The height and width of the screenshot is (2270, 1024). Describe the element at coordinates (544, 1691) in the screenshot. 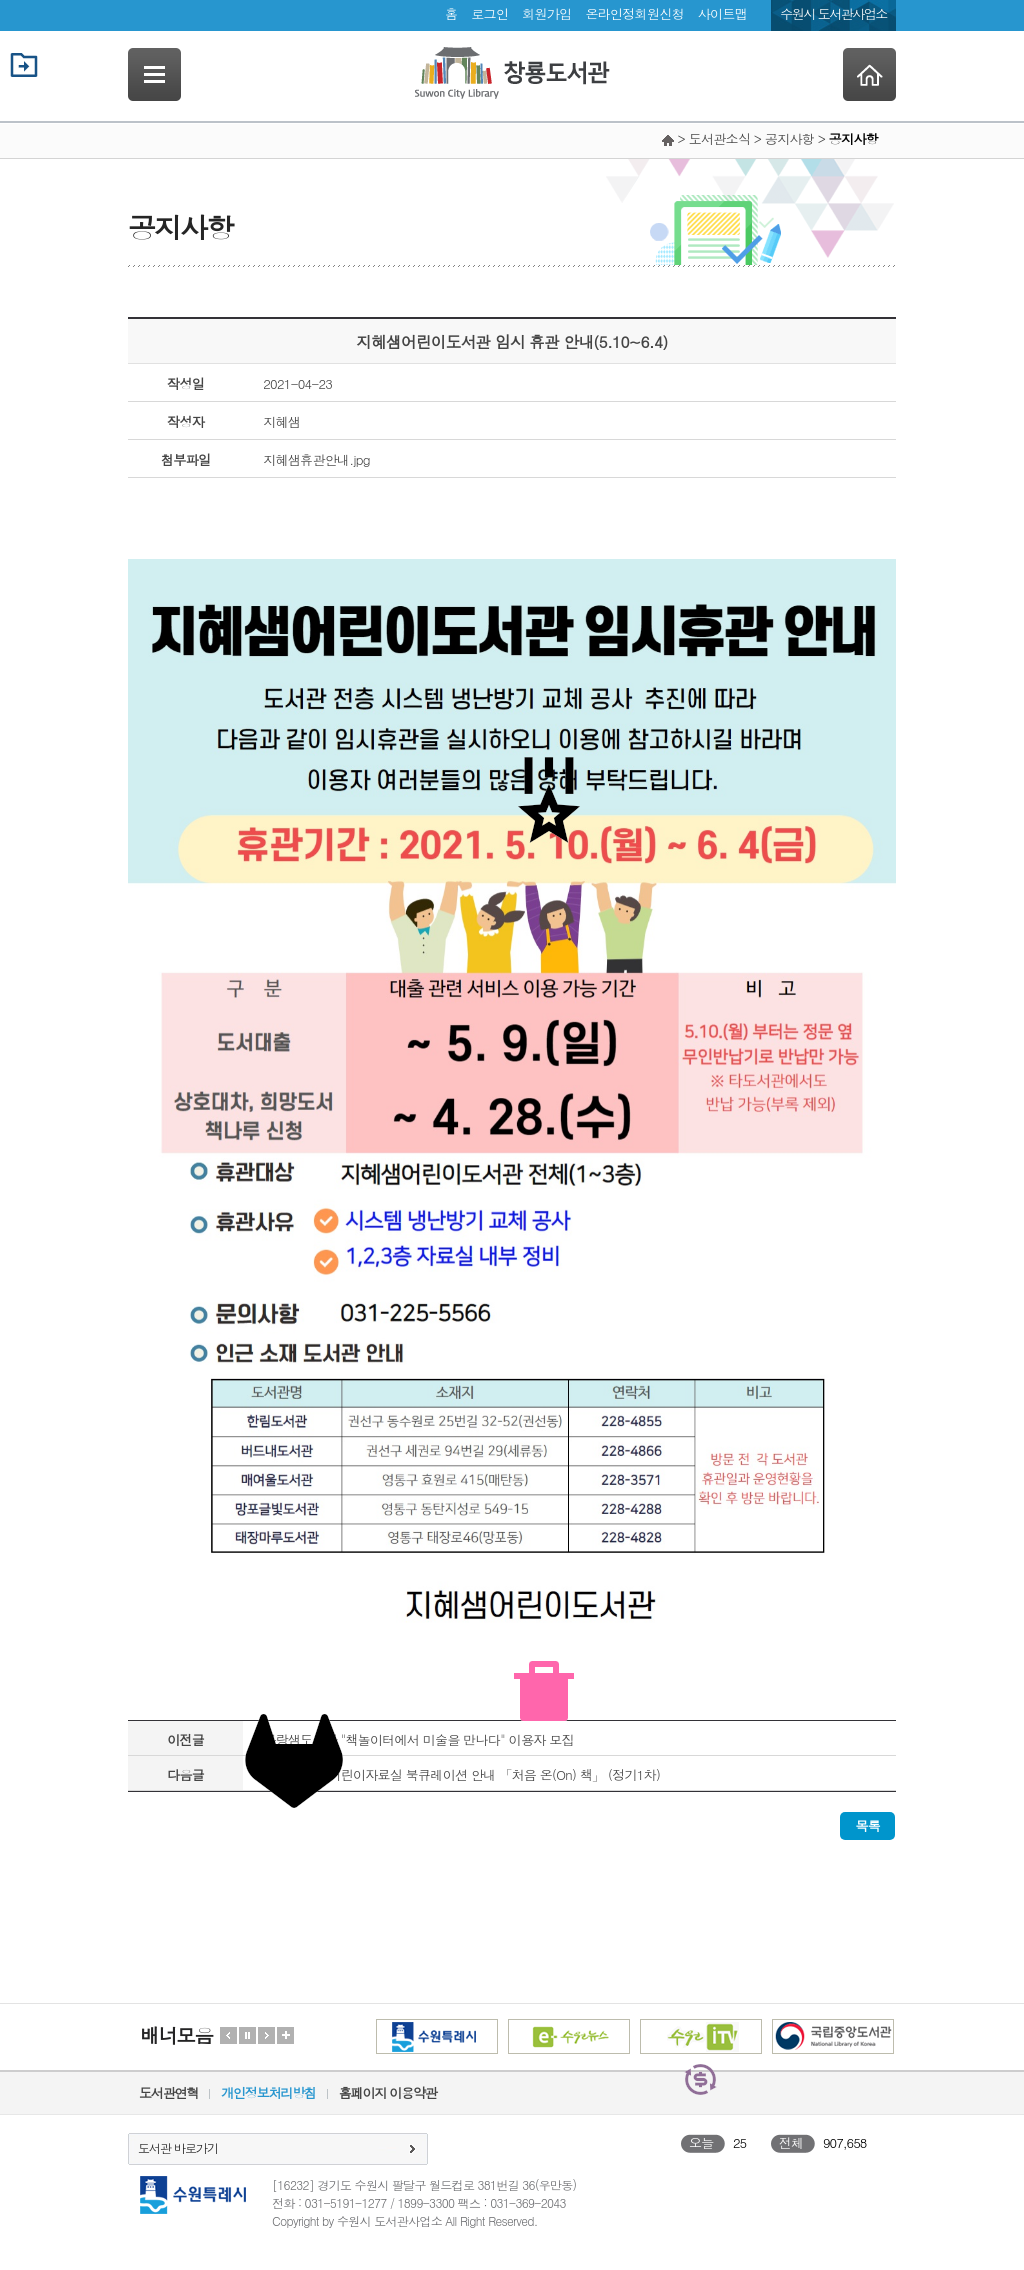

I see `delete selected item` at that location.